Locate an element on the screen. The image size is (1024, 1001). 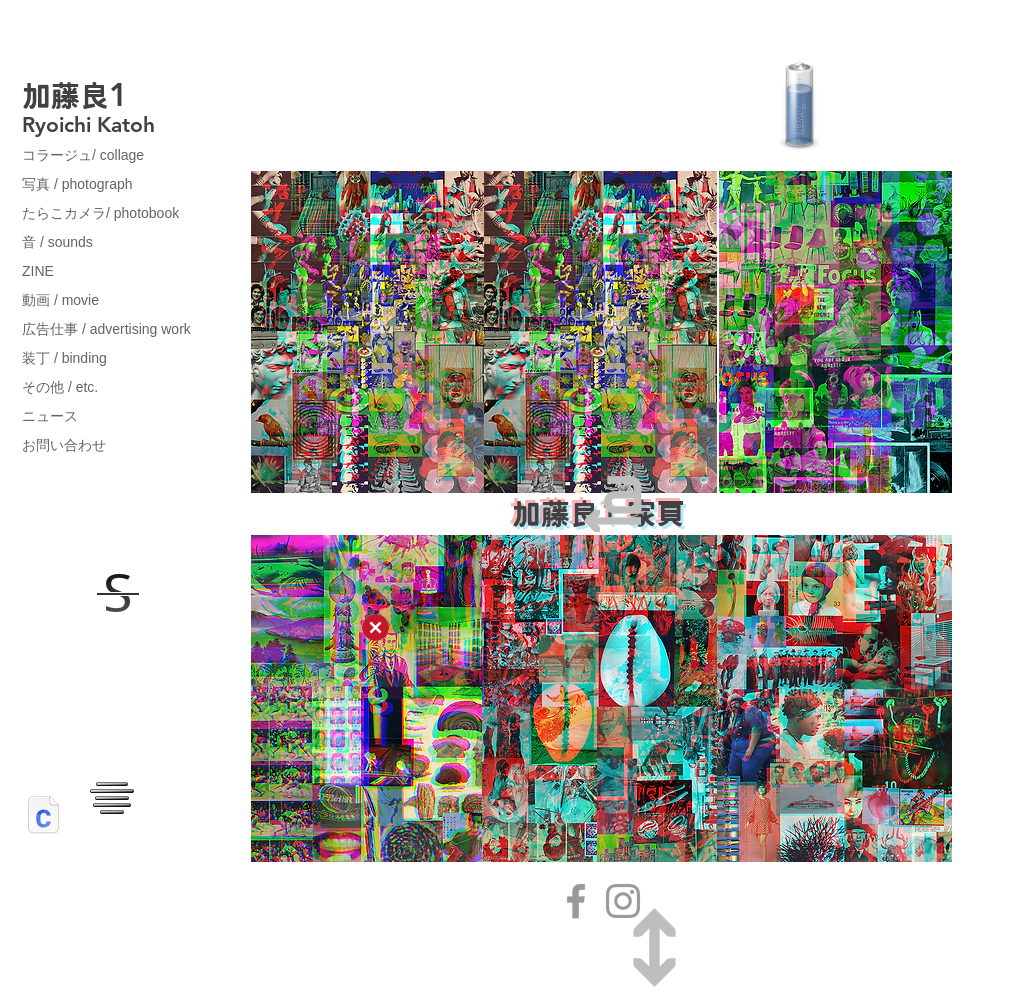
a C programming language source code file is located at coordinates (43, 814).